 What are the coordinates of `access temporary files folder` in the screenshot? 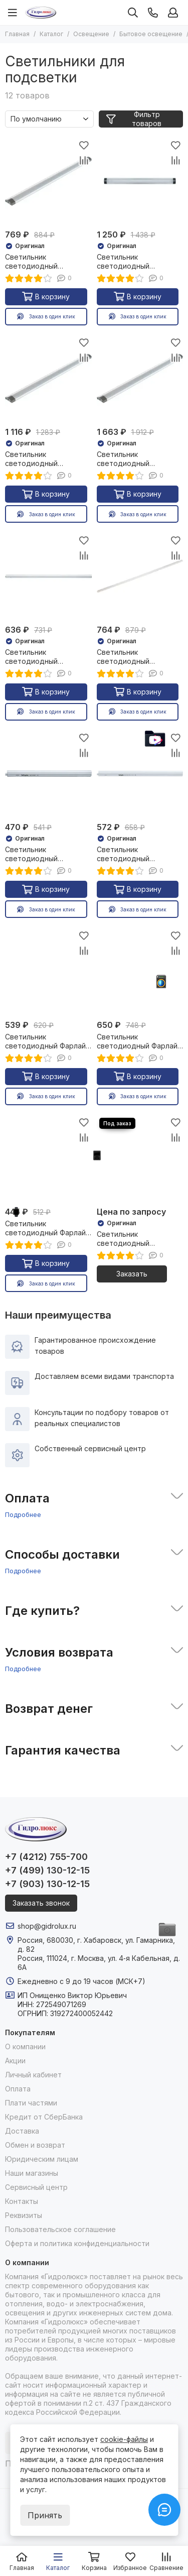 It's located at (167, 1929).